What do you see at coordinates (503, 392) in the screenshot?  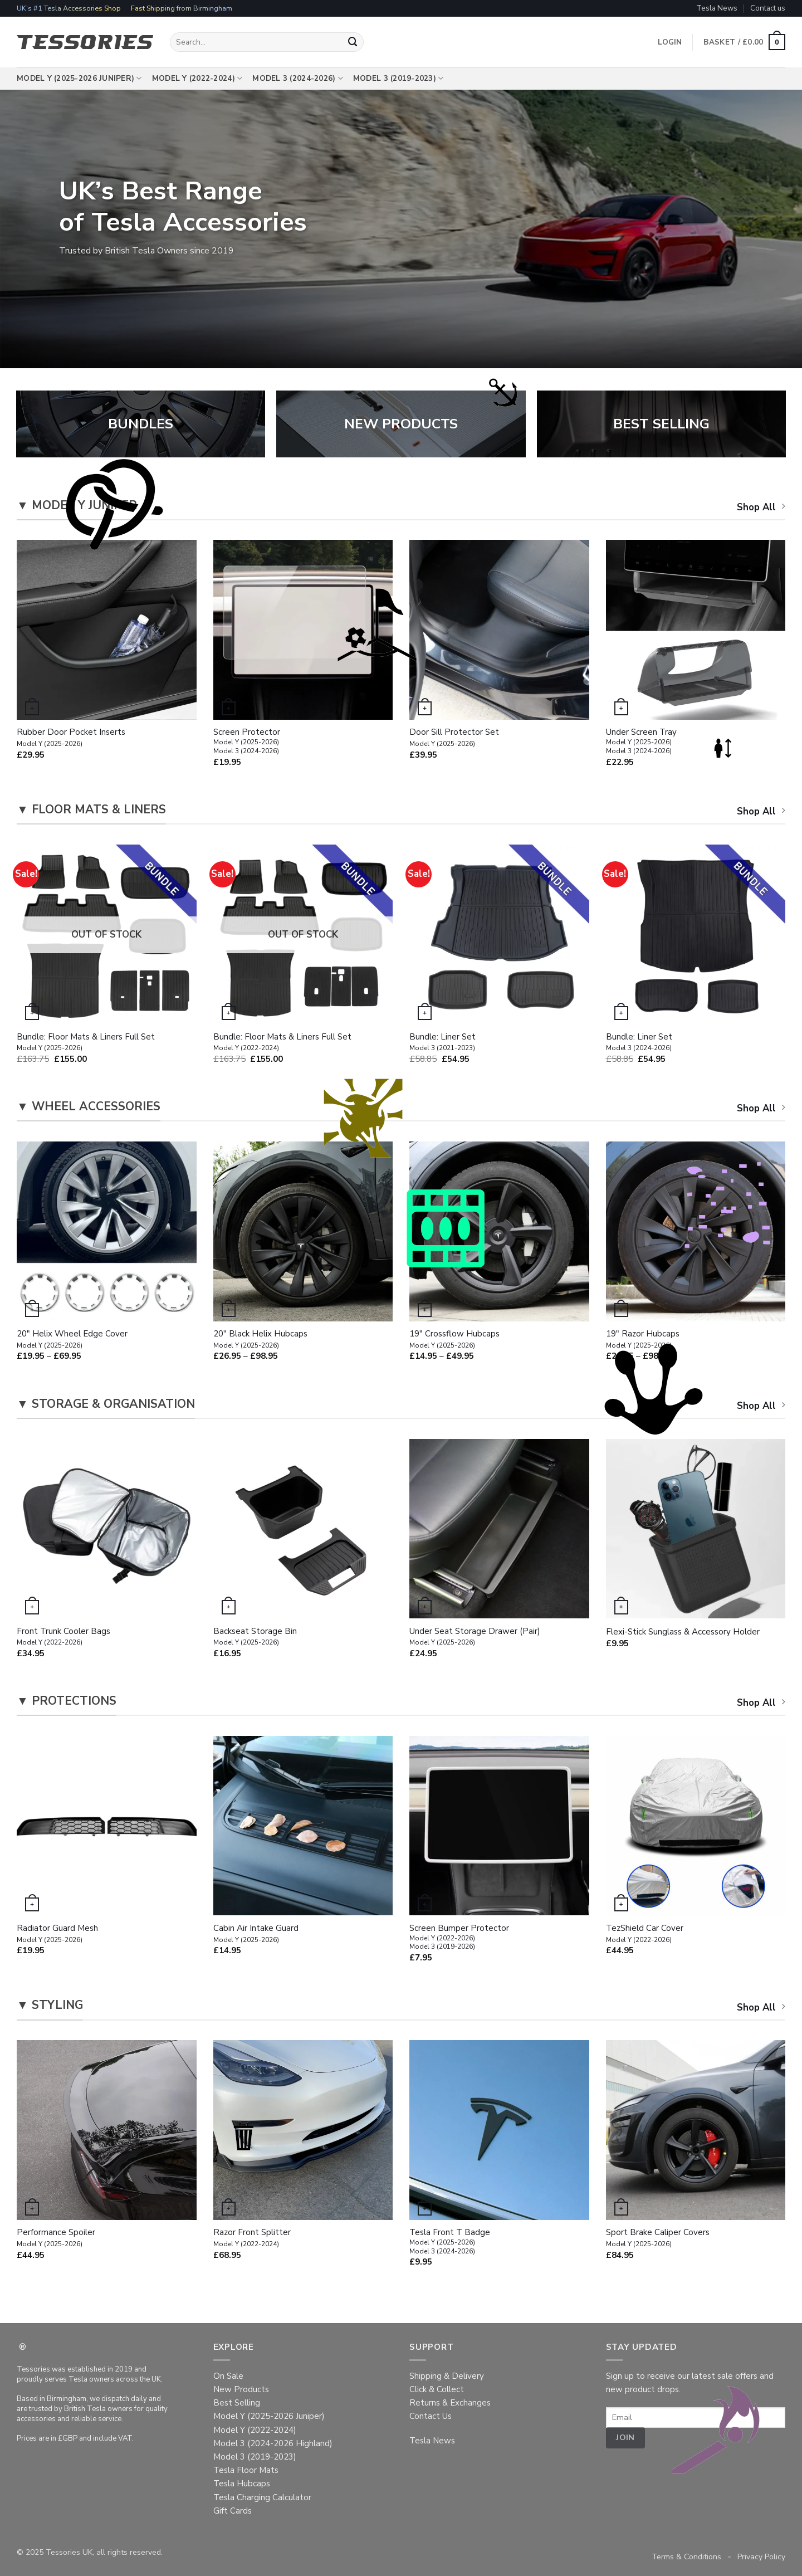 I see `navigate to maritime or nautical settings` at bounding box center [503, 392].